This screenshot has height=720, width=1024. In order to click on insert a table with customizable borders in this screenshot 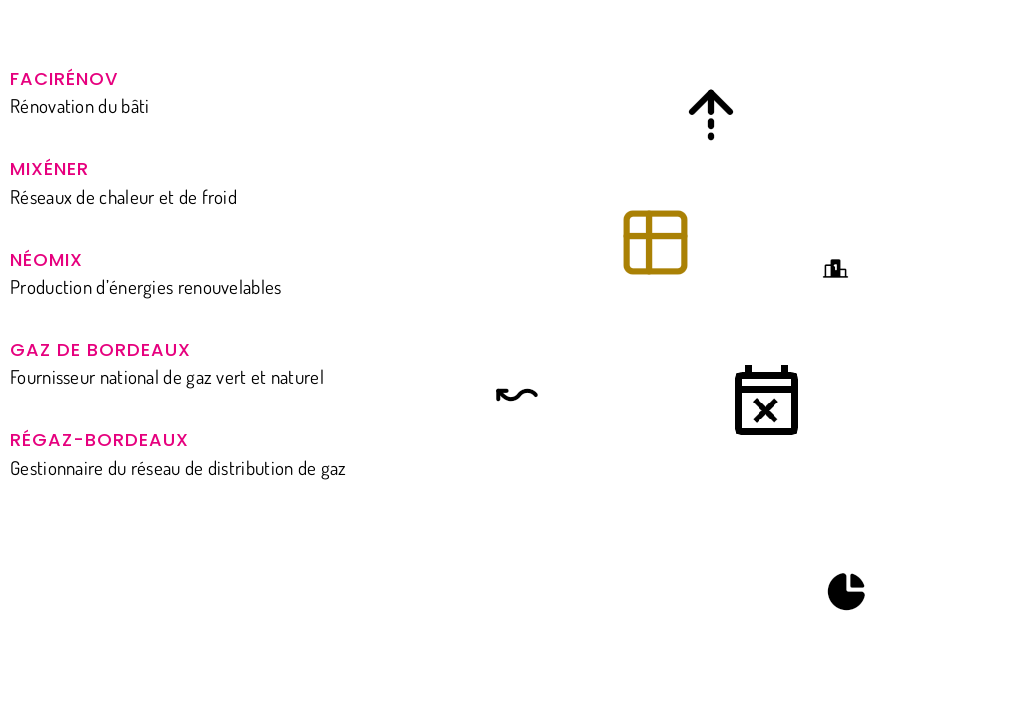, I will do `click(655, 242)`.